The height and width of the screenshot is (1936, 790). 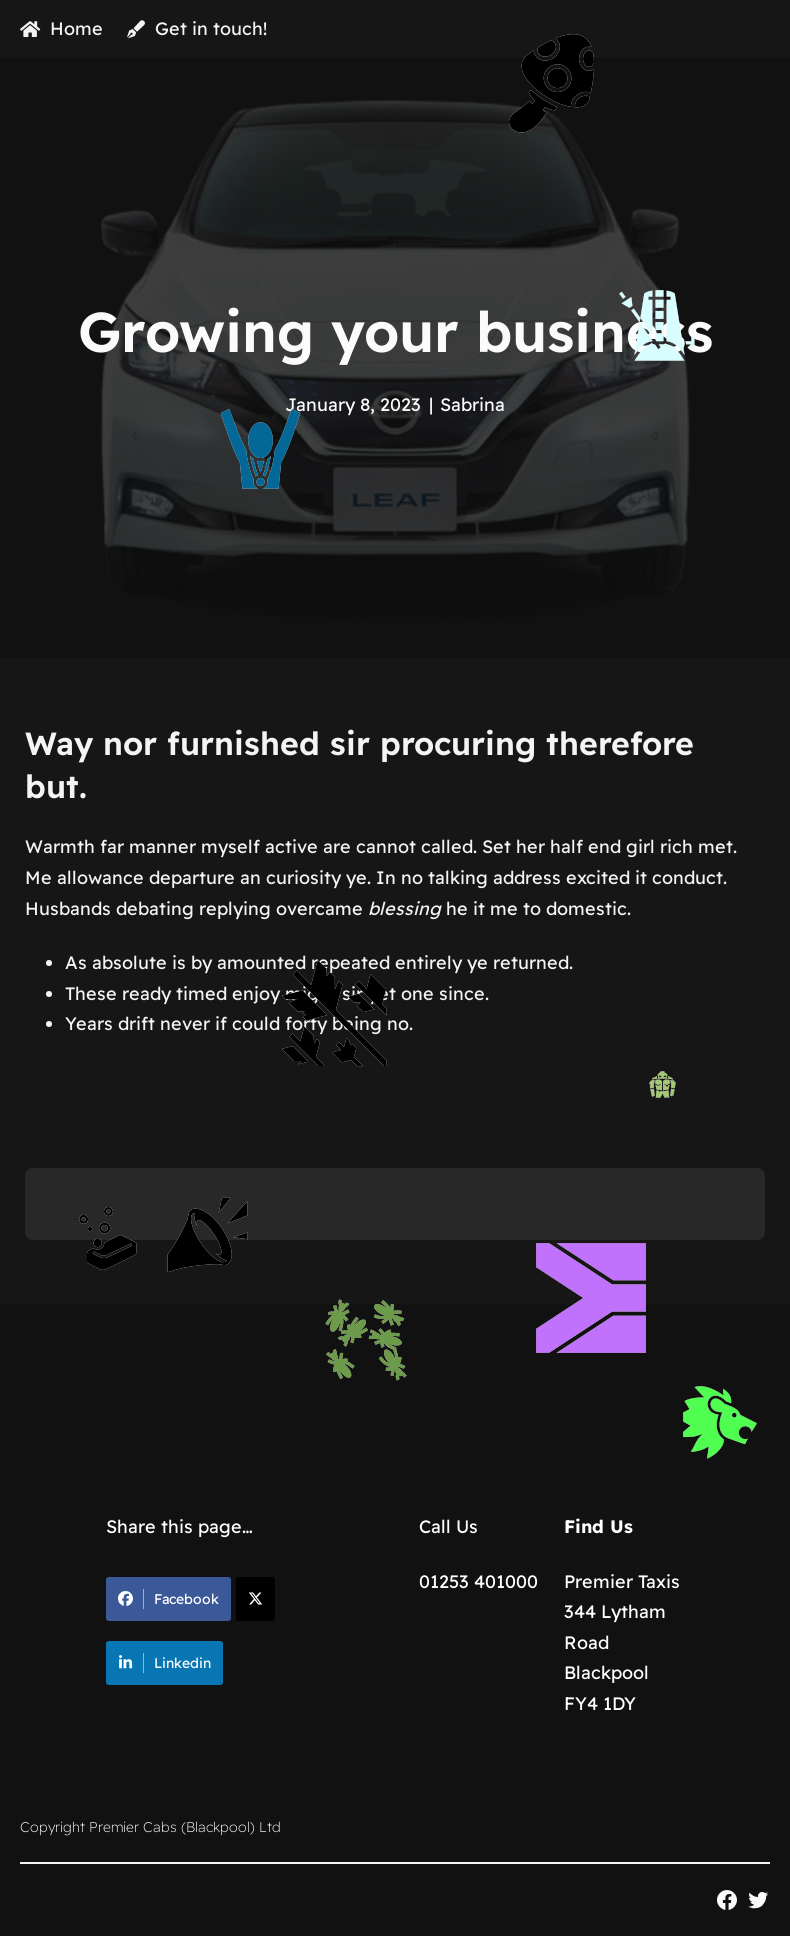 I want to click on indicates insect infestation or pest problem in a game, so click(x=366, y=1340).